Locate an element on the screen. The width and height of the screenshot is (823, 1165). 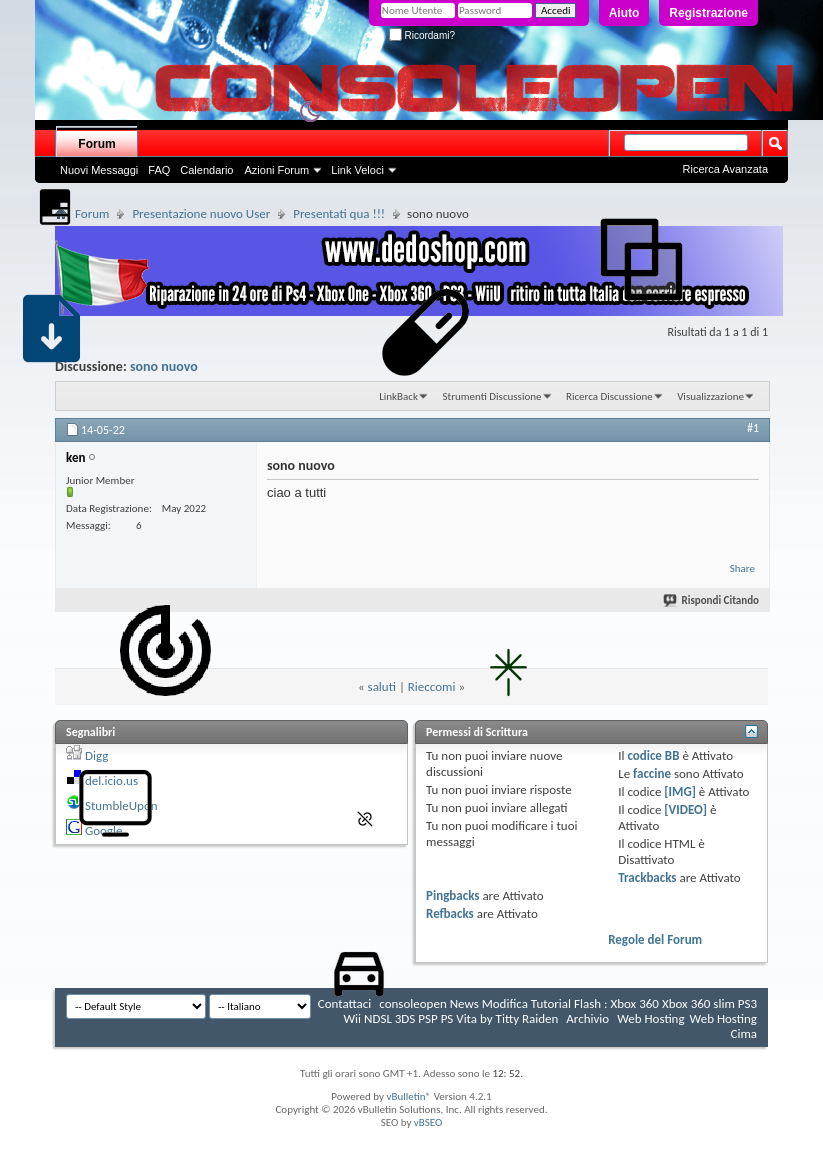
toggle dark mode is located at coordinates (310, 111).